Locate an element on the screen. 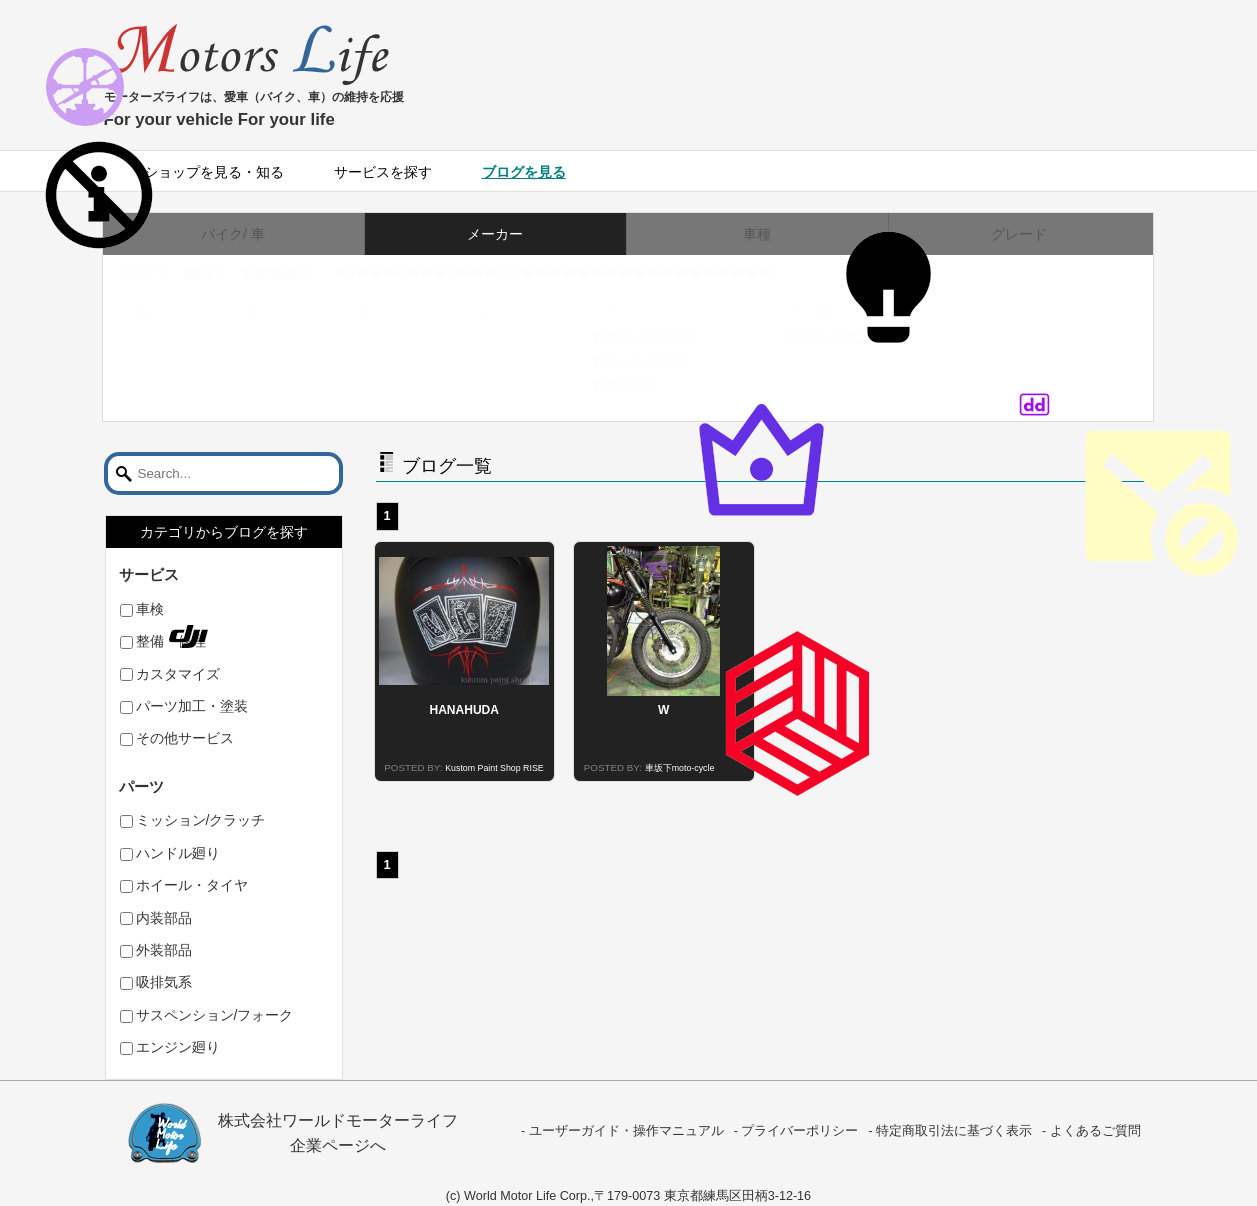 Image resolution: width=1257 pixels, height=1206 pixels. information unavailable or hidden is located at coordinates (99, 195).